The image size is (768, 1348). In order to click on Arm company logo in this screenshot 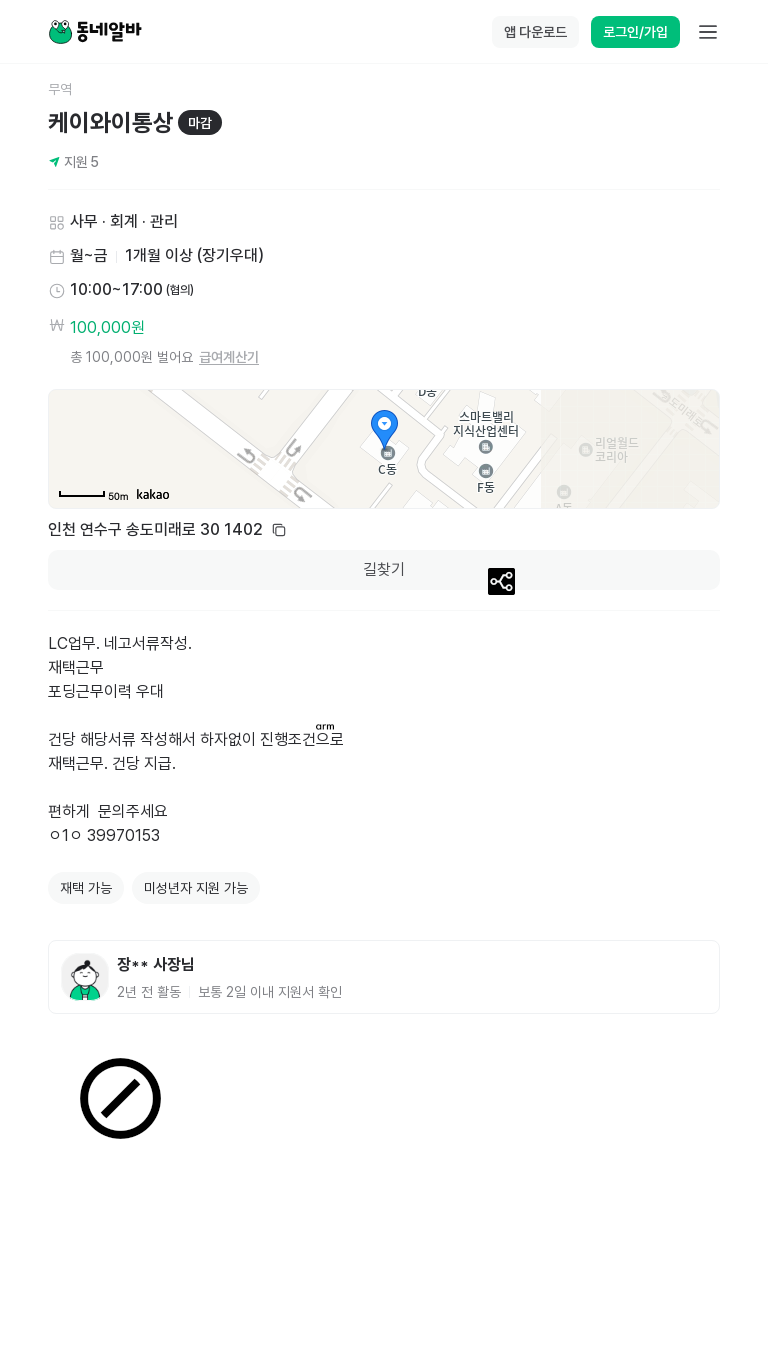, I will do `click(325, 727)`.